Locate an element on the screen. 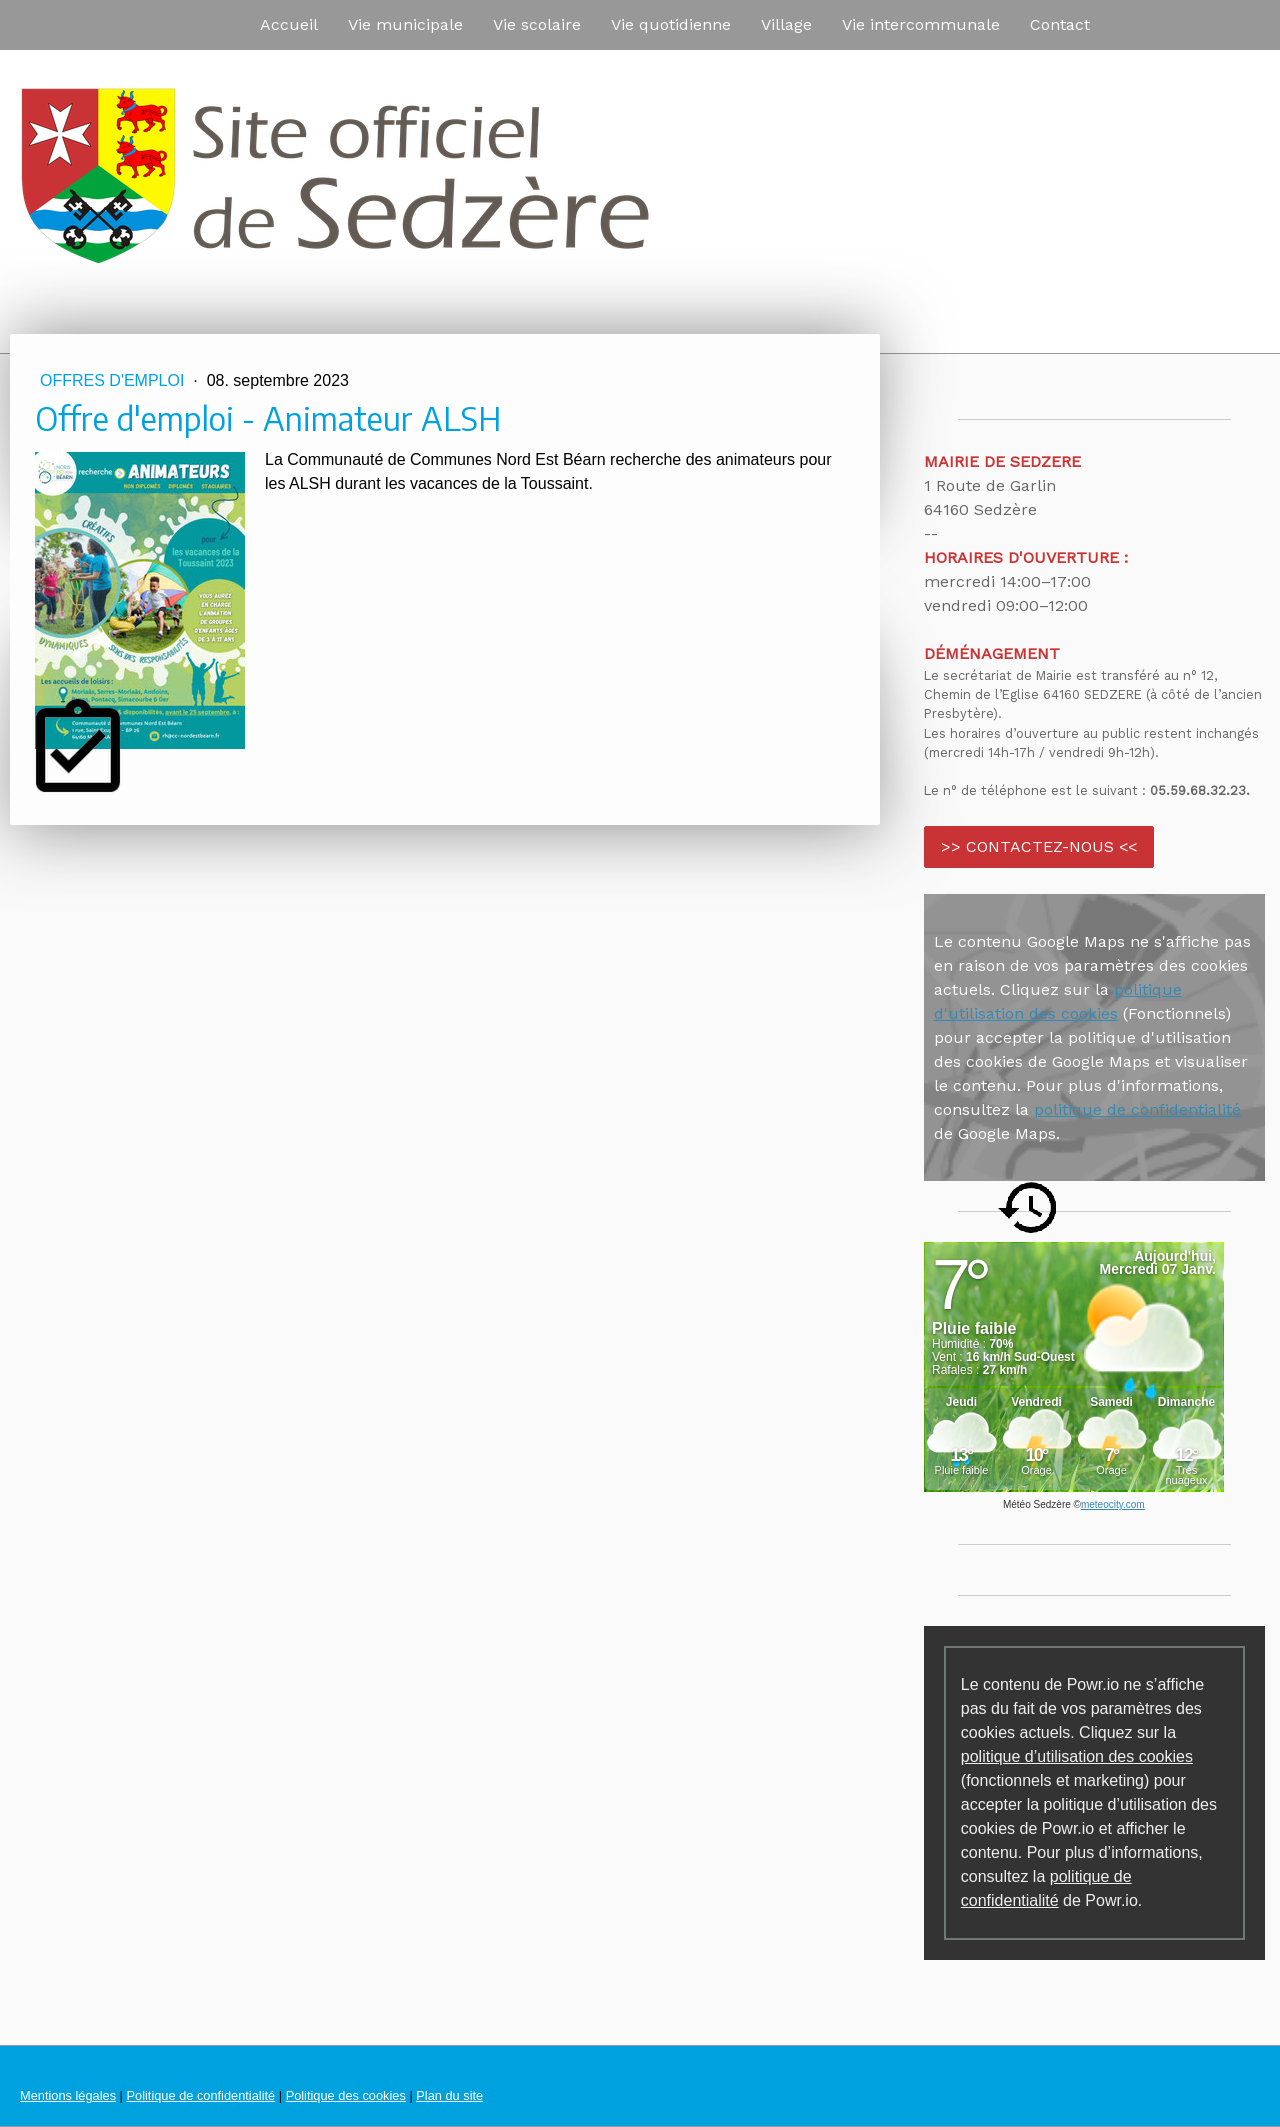 This screenshot has width=1280, height=2127. task completed successfully is located at coordinates (78, 750).